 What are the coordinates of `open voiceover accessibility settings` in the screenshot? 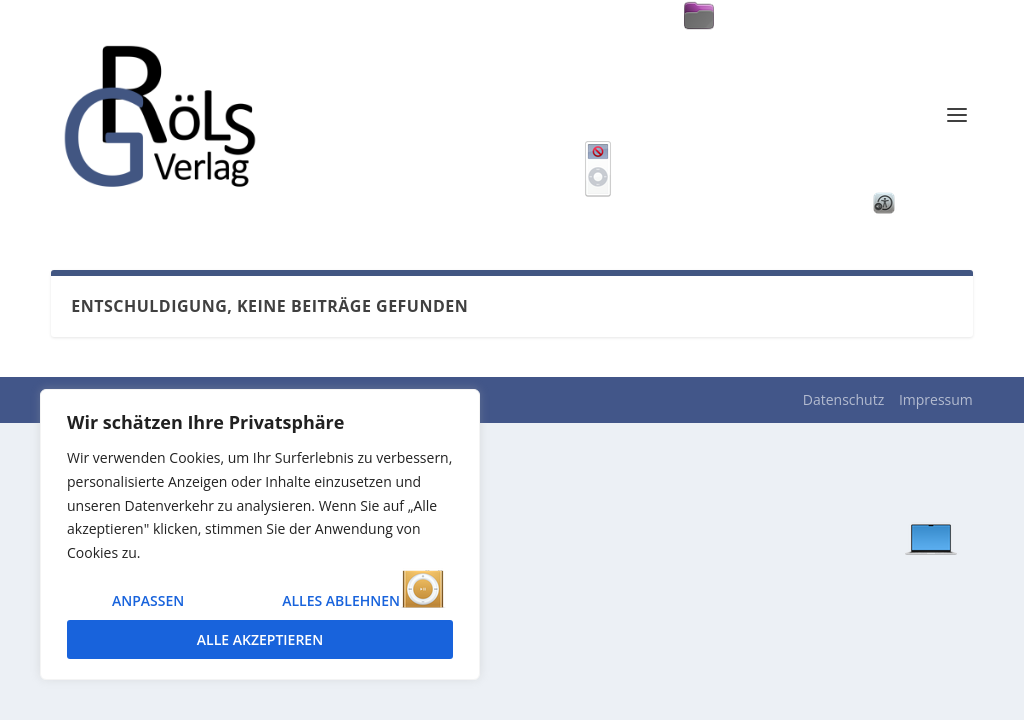 It's located at (884, 203).